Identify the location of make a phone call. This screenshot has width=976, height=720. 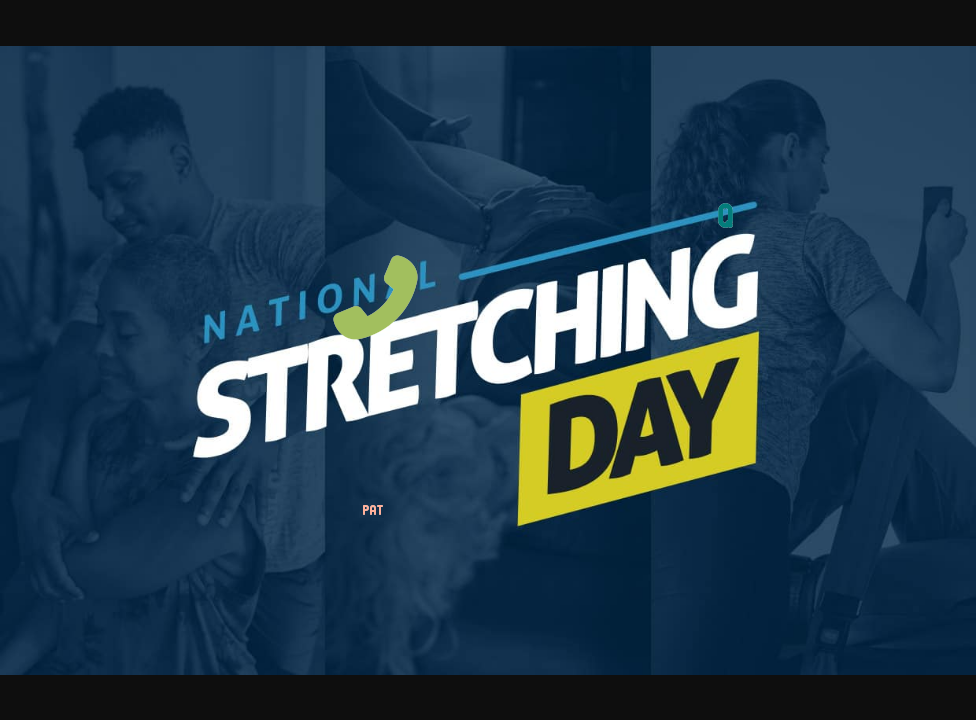
(375, 297).